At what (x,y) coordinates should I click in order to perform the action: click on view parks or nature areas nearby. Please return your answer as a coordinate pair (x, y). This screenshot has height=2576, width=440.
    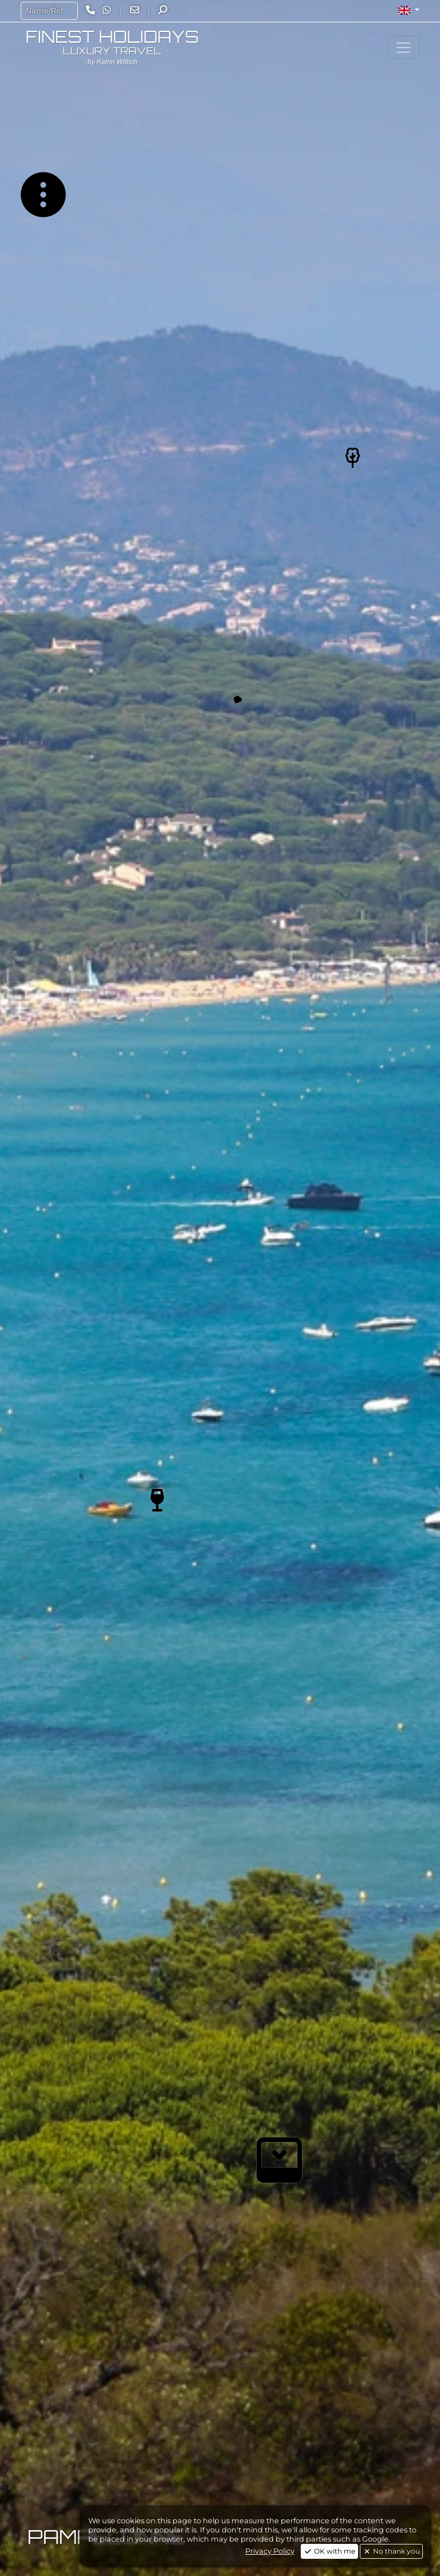
    Looking at the image, I should click on (352, 458).